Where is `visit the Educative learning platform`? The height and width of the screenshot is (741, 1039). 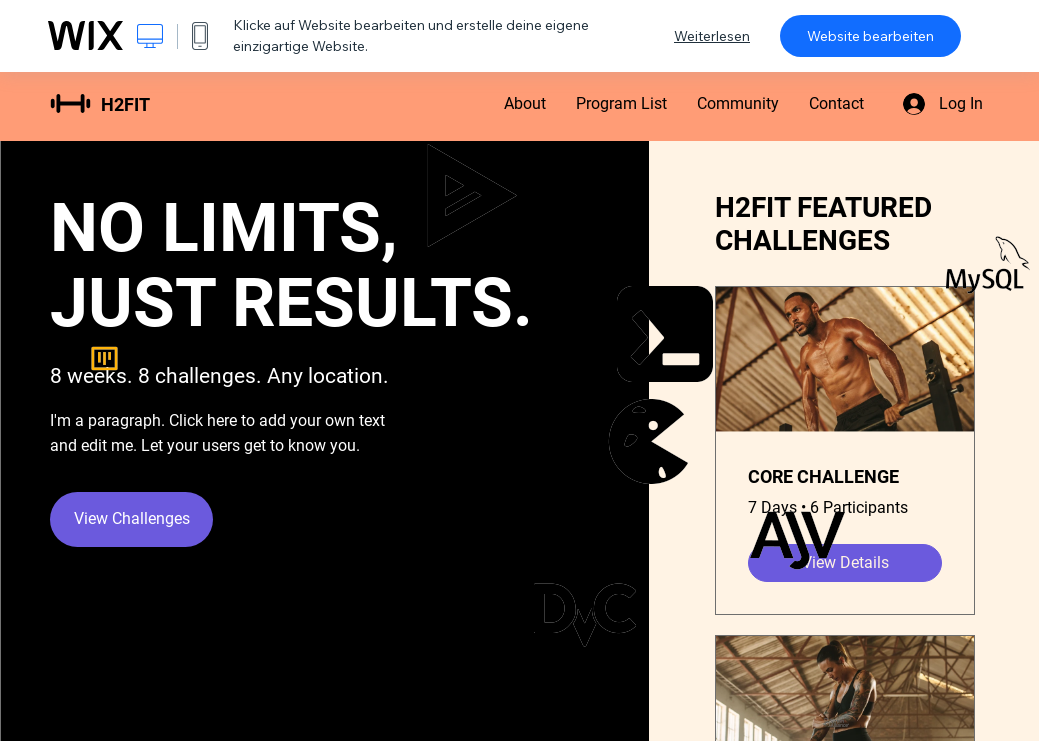 visit the Educative learning platform is located at coordinates (665, 334).